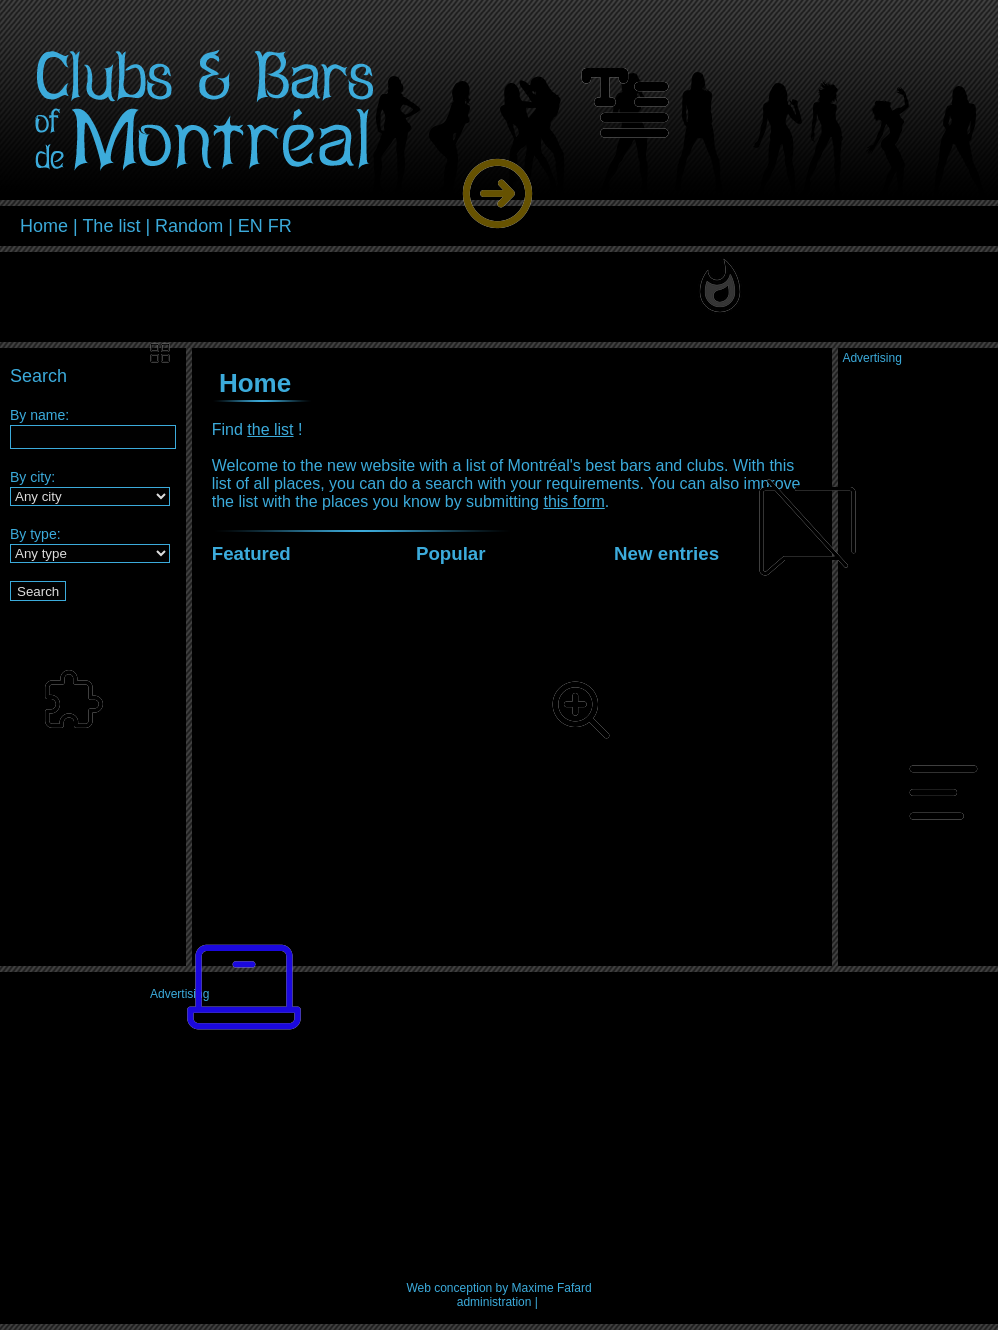 This screenshot has width=998, height=1330. I want to click on mute or disable chat notifications, so click(807, 523).